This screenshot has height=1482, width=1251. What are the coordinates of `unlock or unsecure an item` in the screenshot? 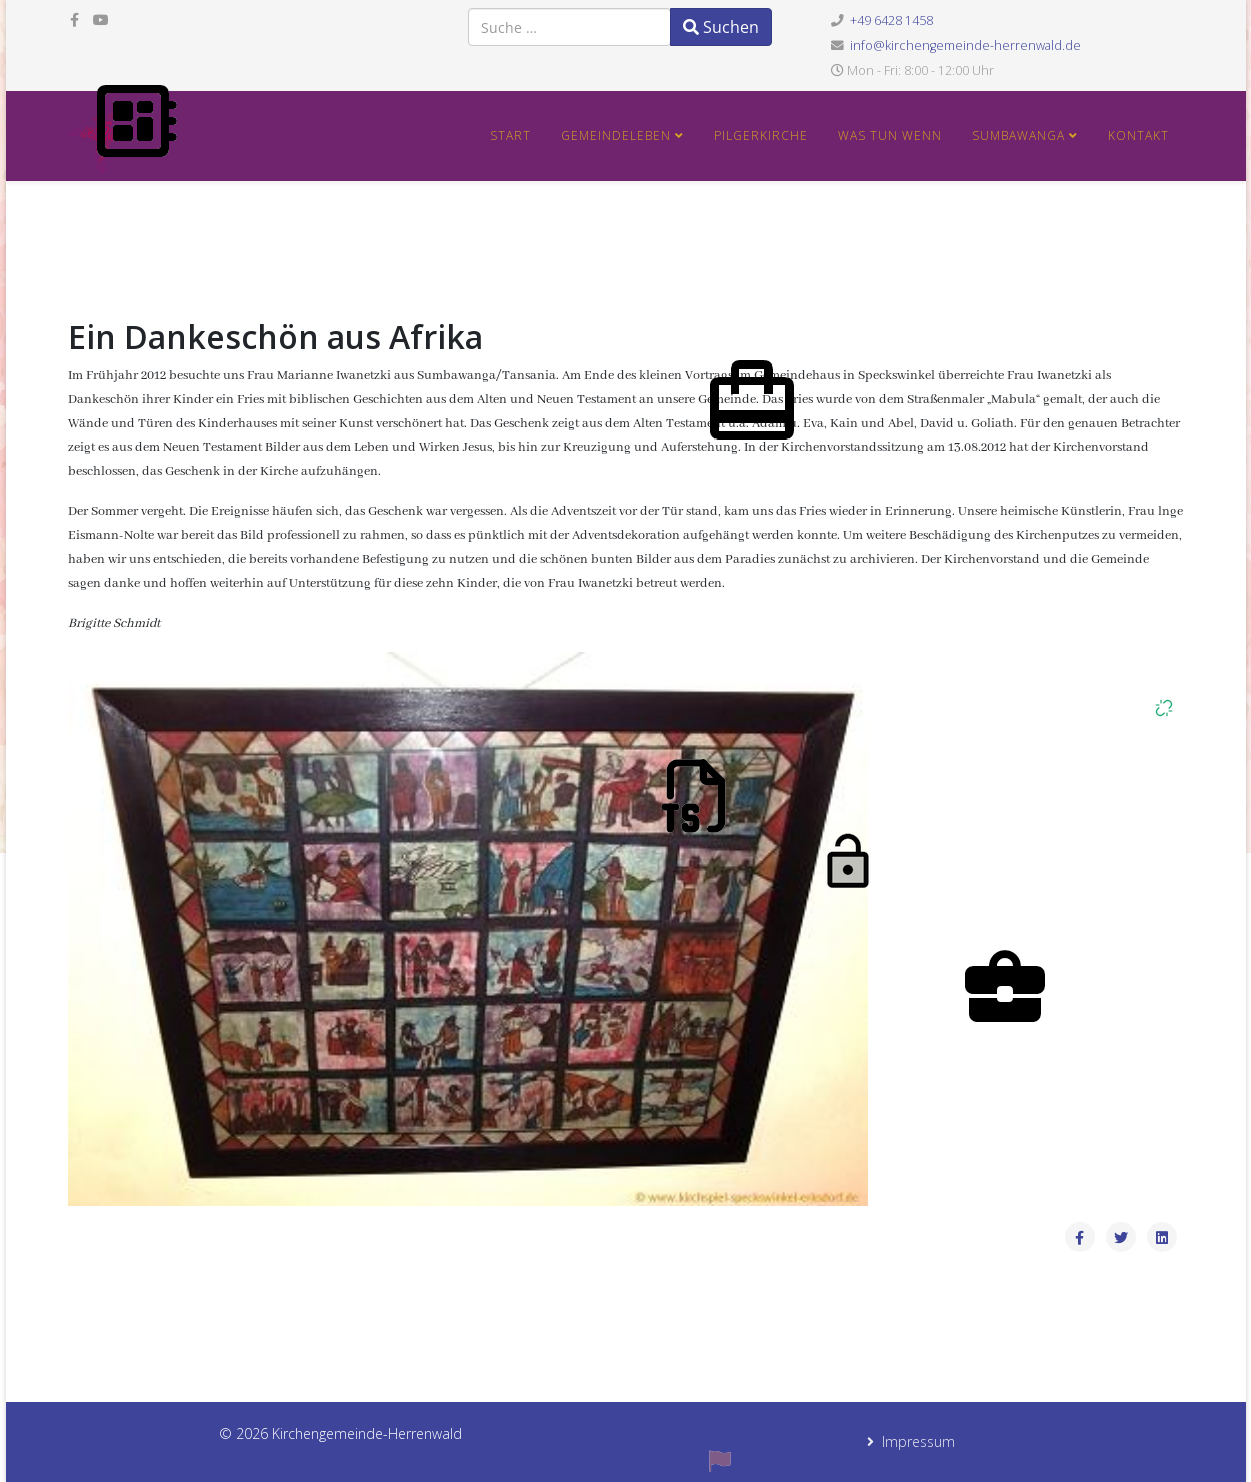 It's located at (848, 862).